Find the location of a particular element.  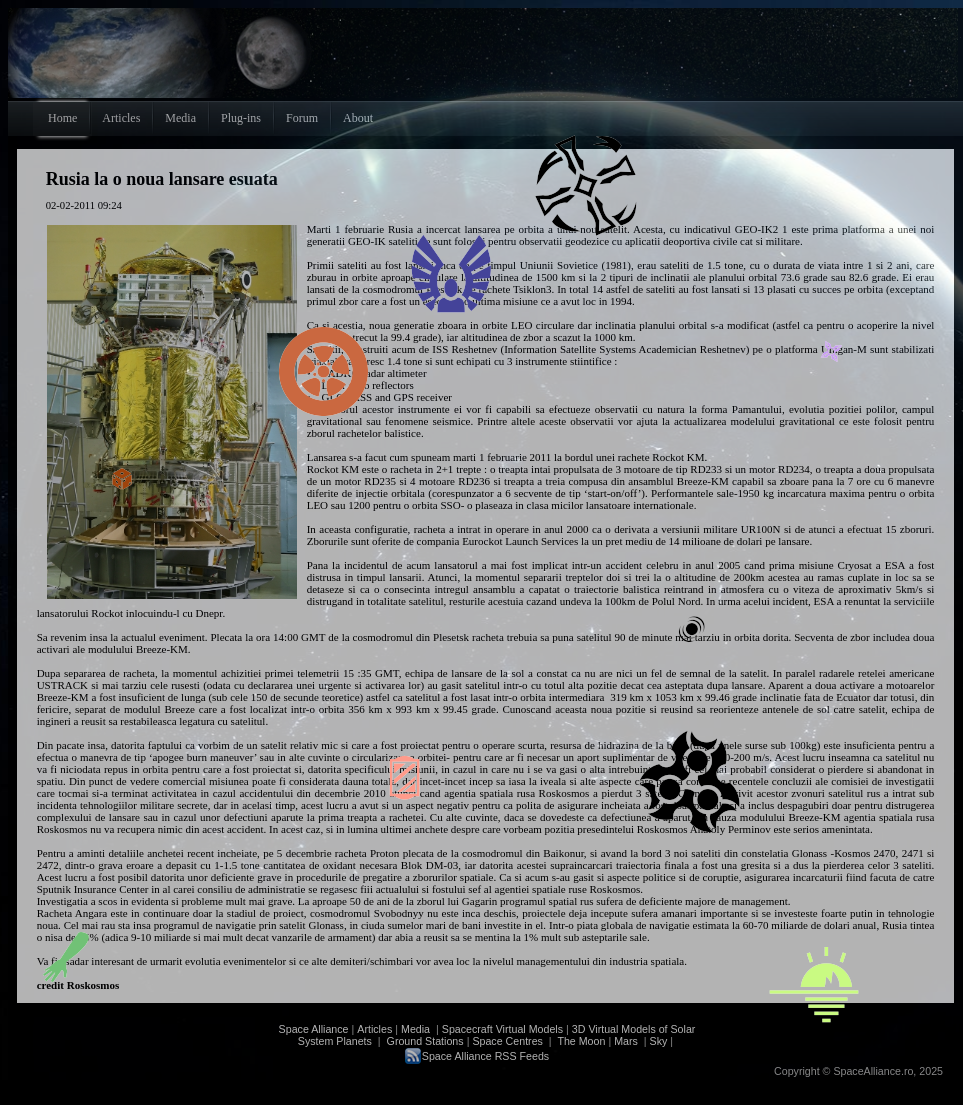

view mirror or reflection feature is located at coordinates (404, 777).